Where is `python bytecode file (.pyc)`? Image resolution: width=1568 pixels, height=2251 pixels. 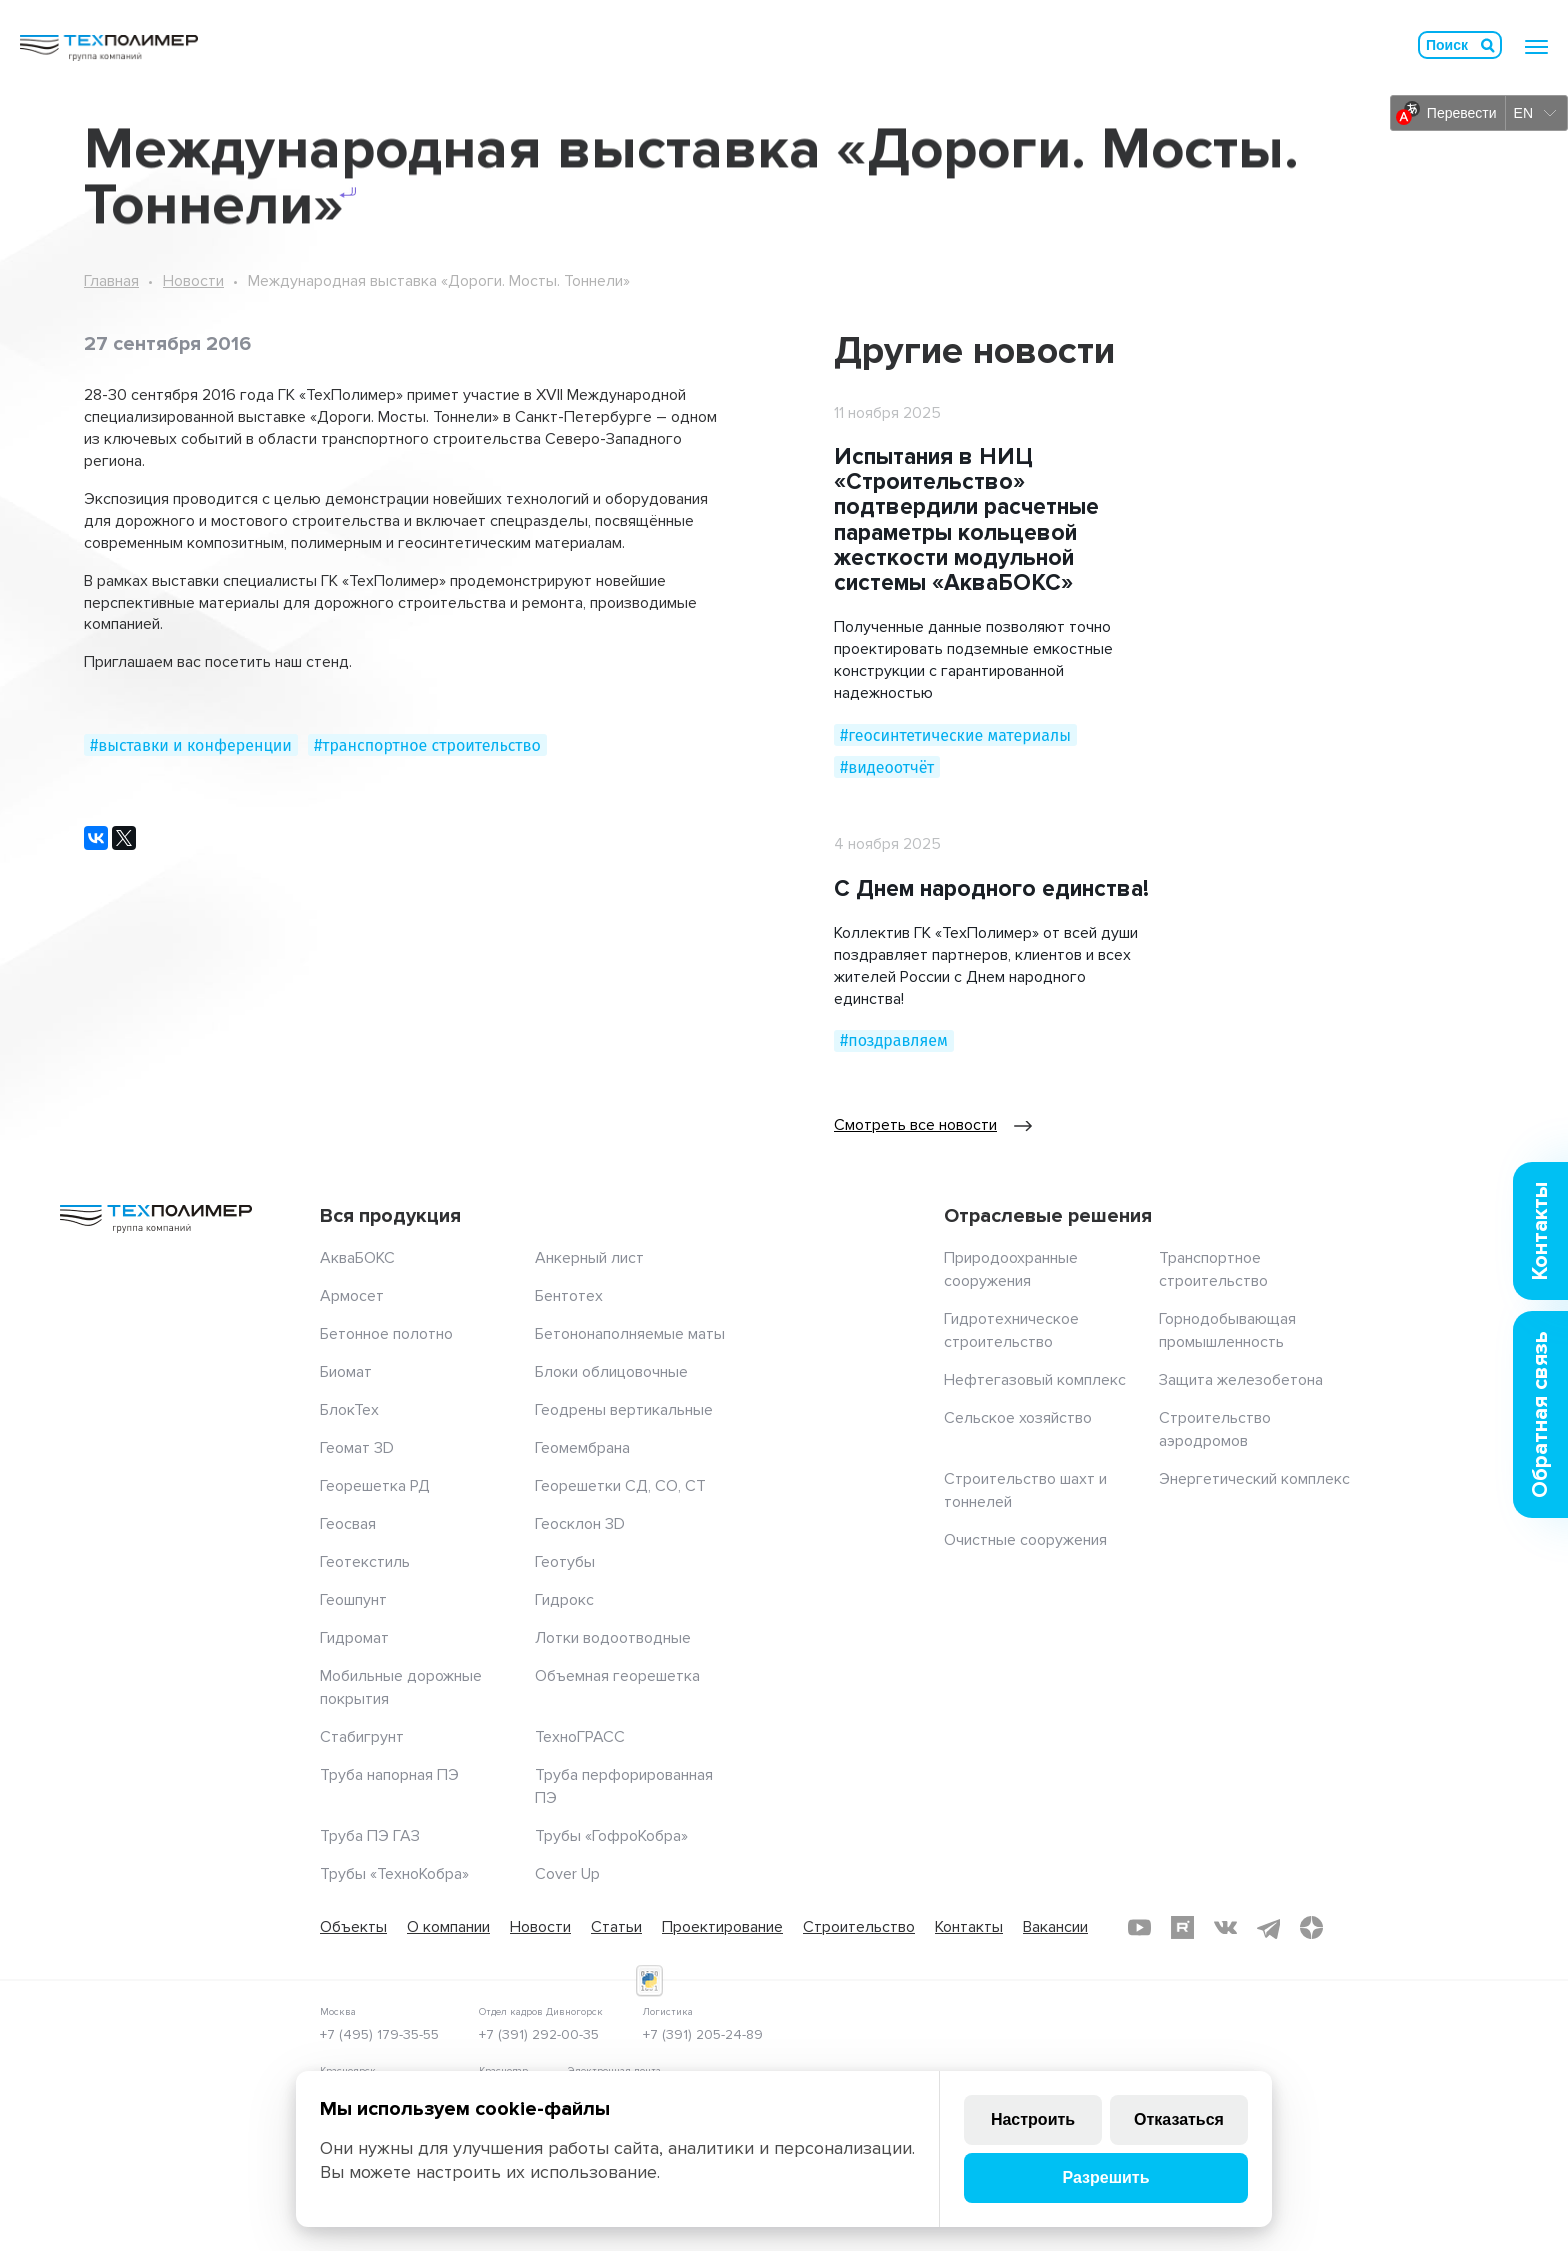
python bytecode file (.pyc) is located at coordinates (649, 1980).